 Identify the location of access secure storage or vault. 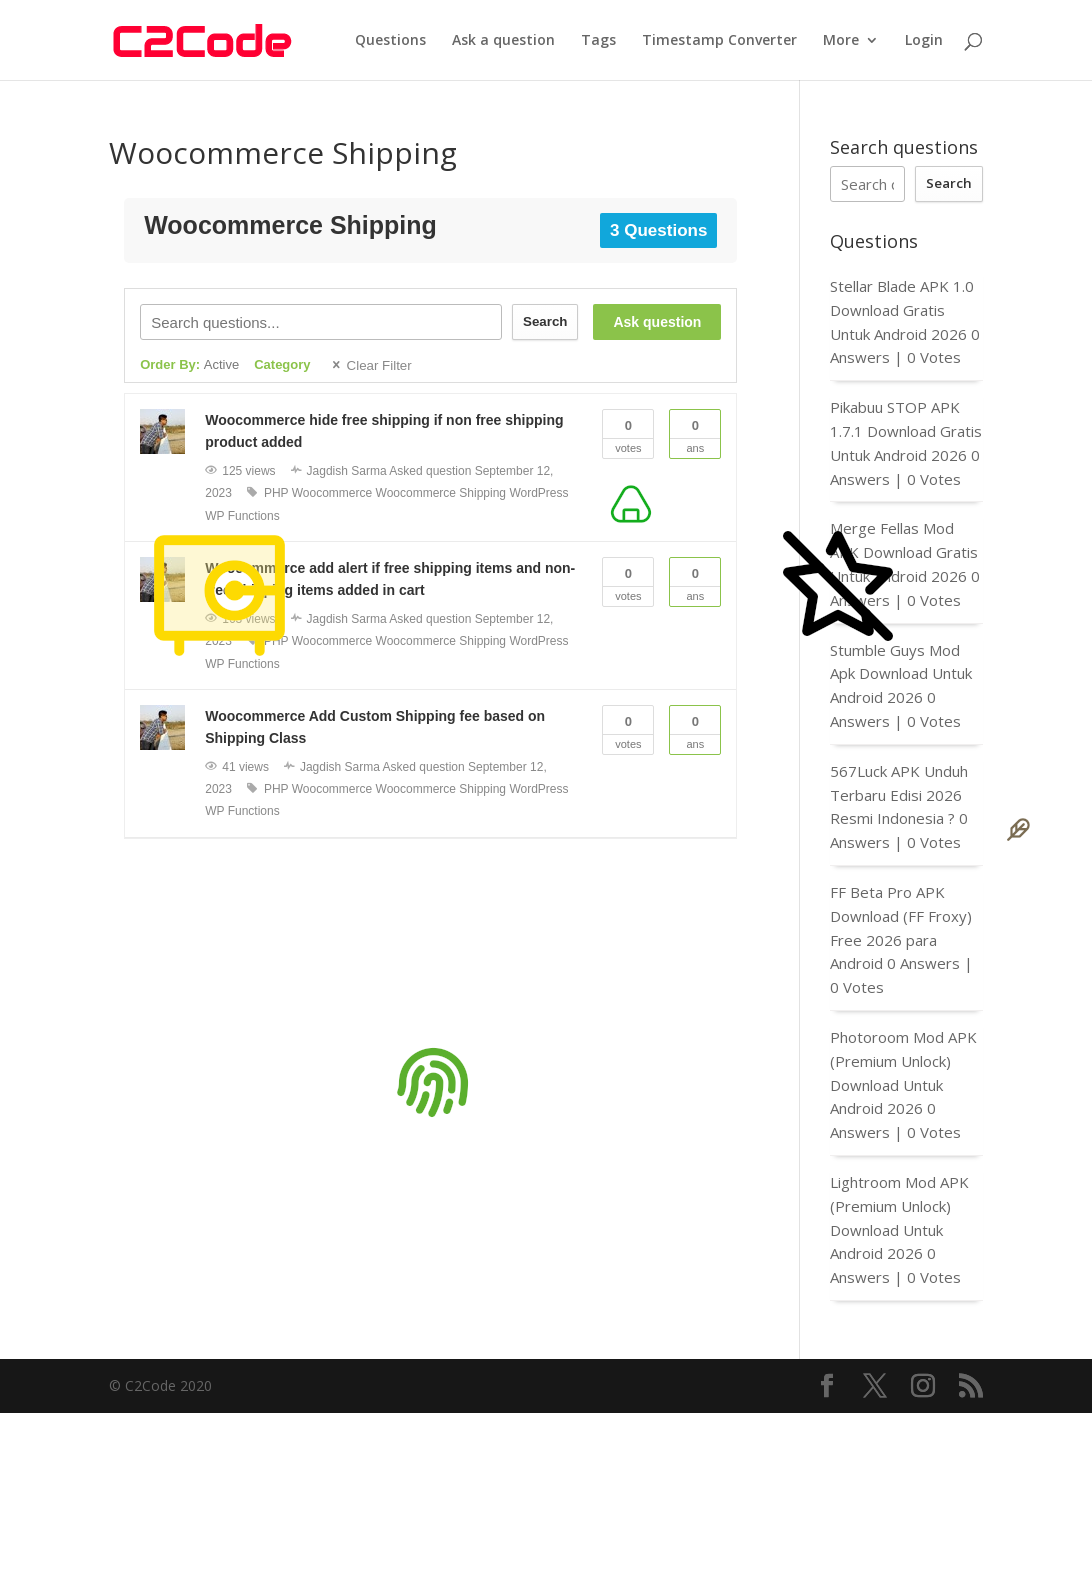
(219, 590).